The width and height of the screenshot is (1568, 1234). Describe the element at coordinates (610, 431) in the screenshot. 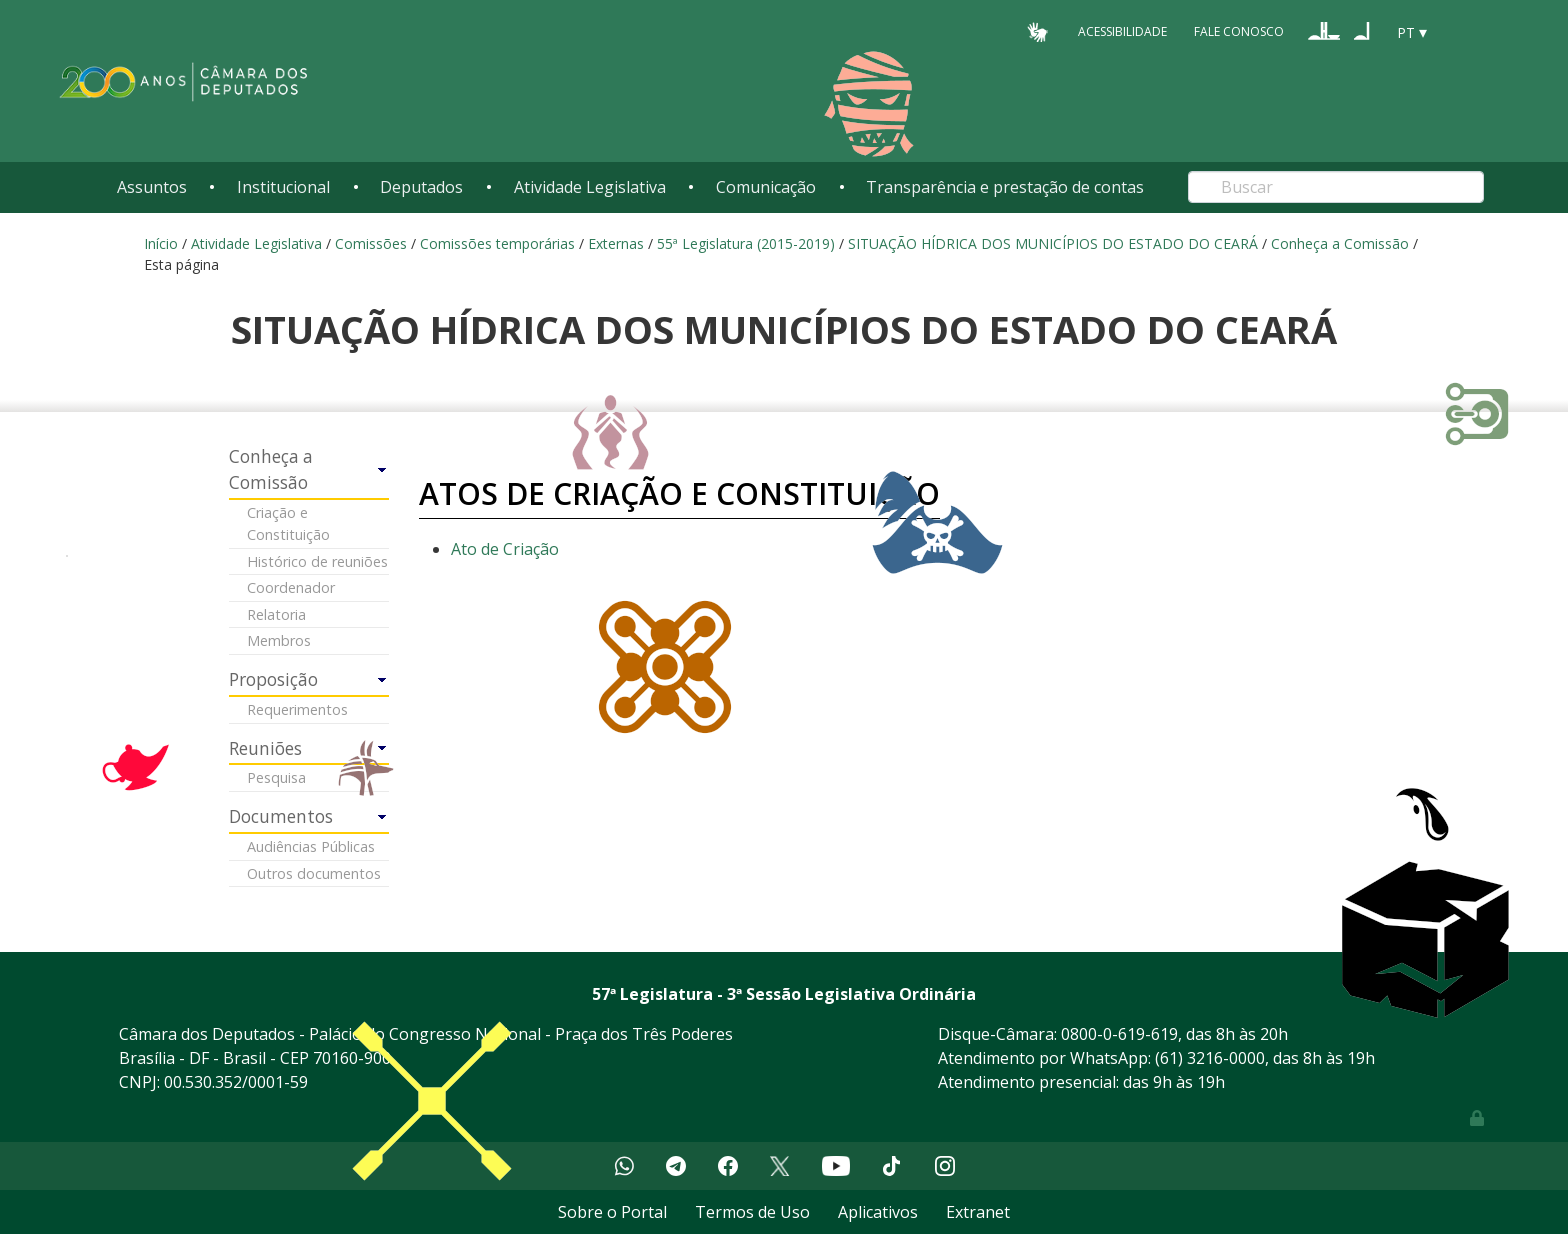

I see `view character soul or spirit stats` at that location.